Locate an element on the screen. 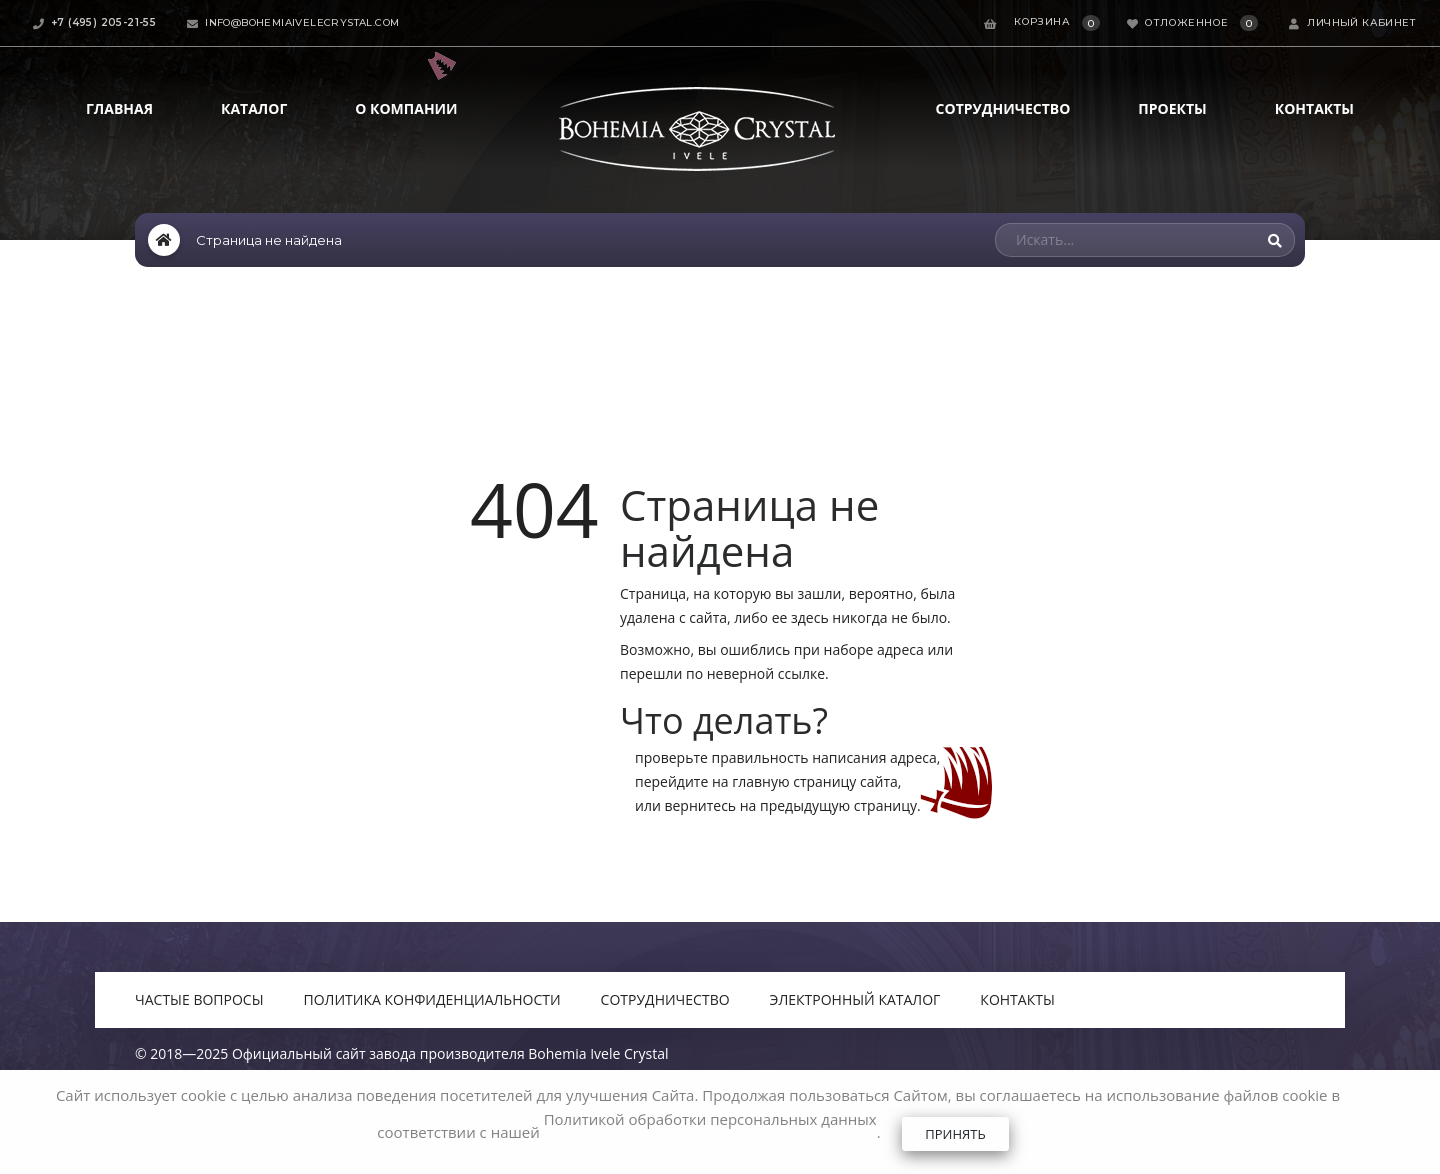 The width and height of the screenshot is (1440, 1174). perform a slash attack in combat is located at coordinates (956, 782).